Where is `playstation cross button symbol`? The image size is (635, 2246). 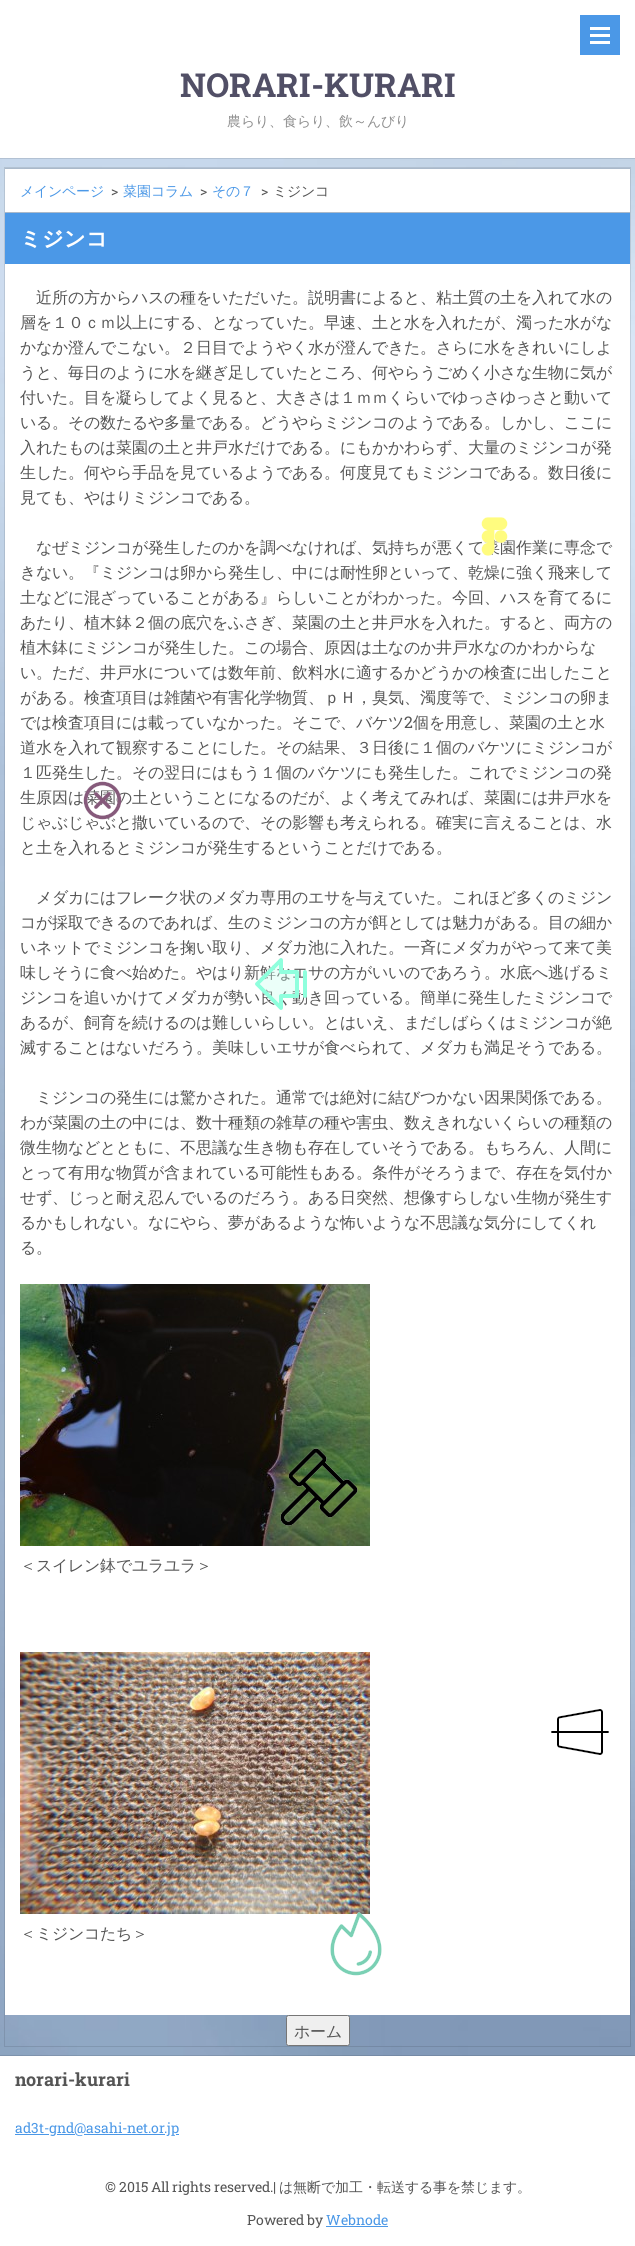 playstation cross button symbol is located at coordinates (102, 800).